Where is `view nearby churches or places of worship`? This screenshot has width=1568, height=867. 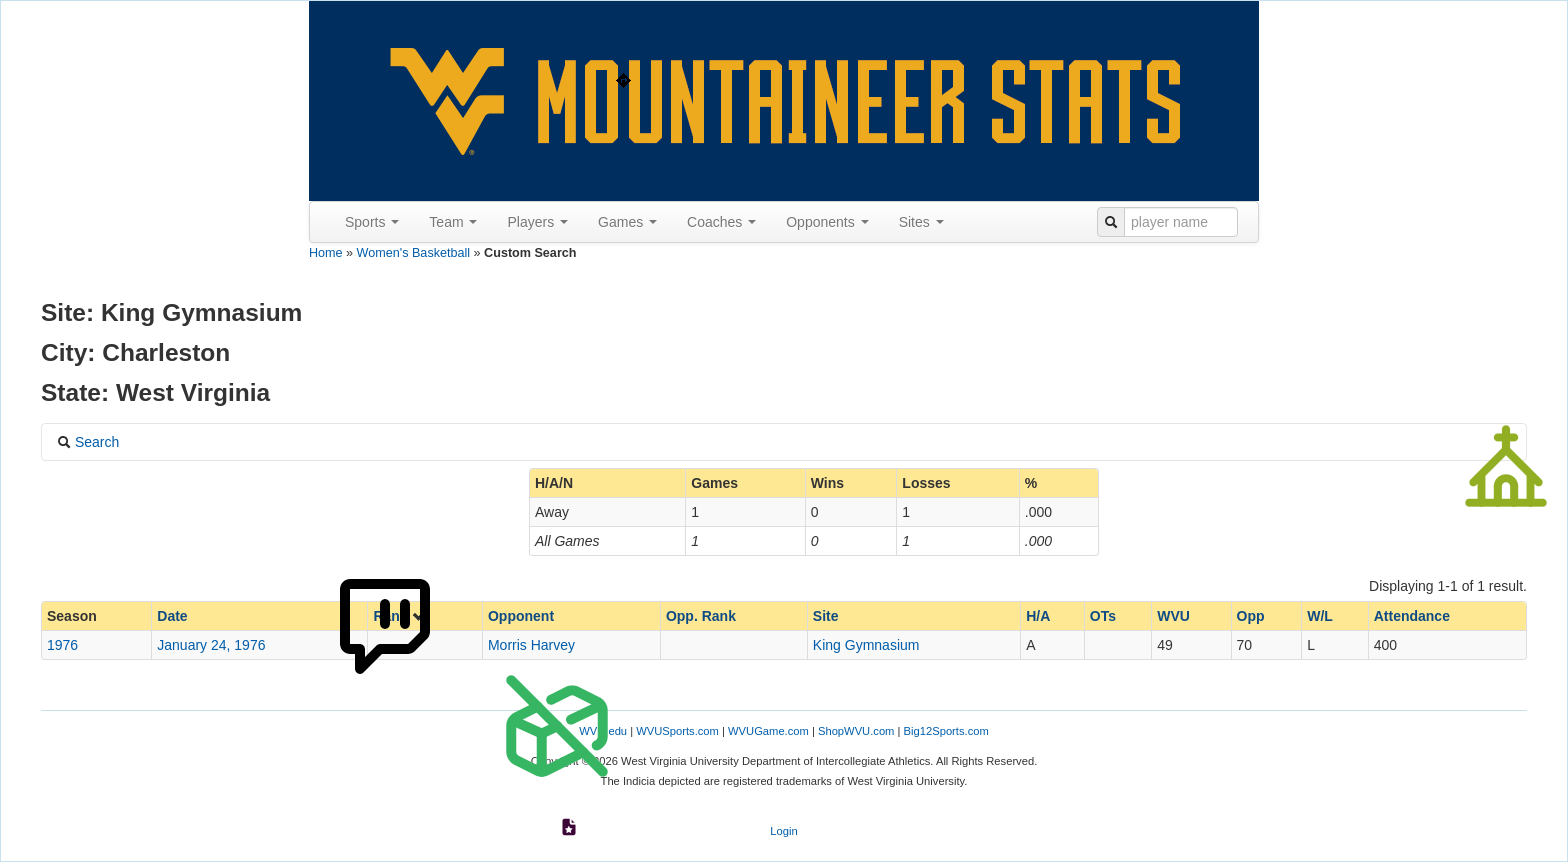
view nearby churches or places of worship is located at coordinates (1506, 466).